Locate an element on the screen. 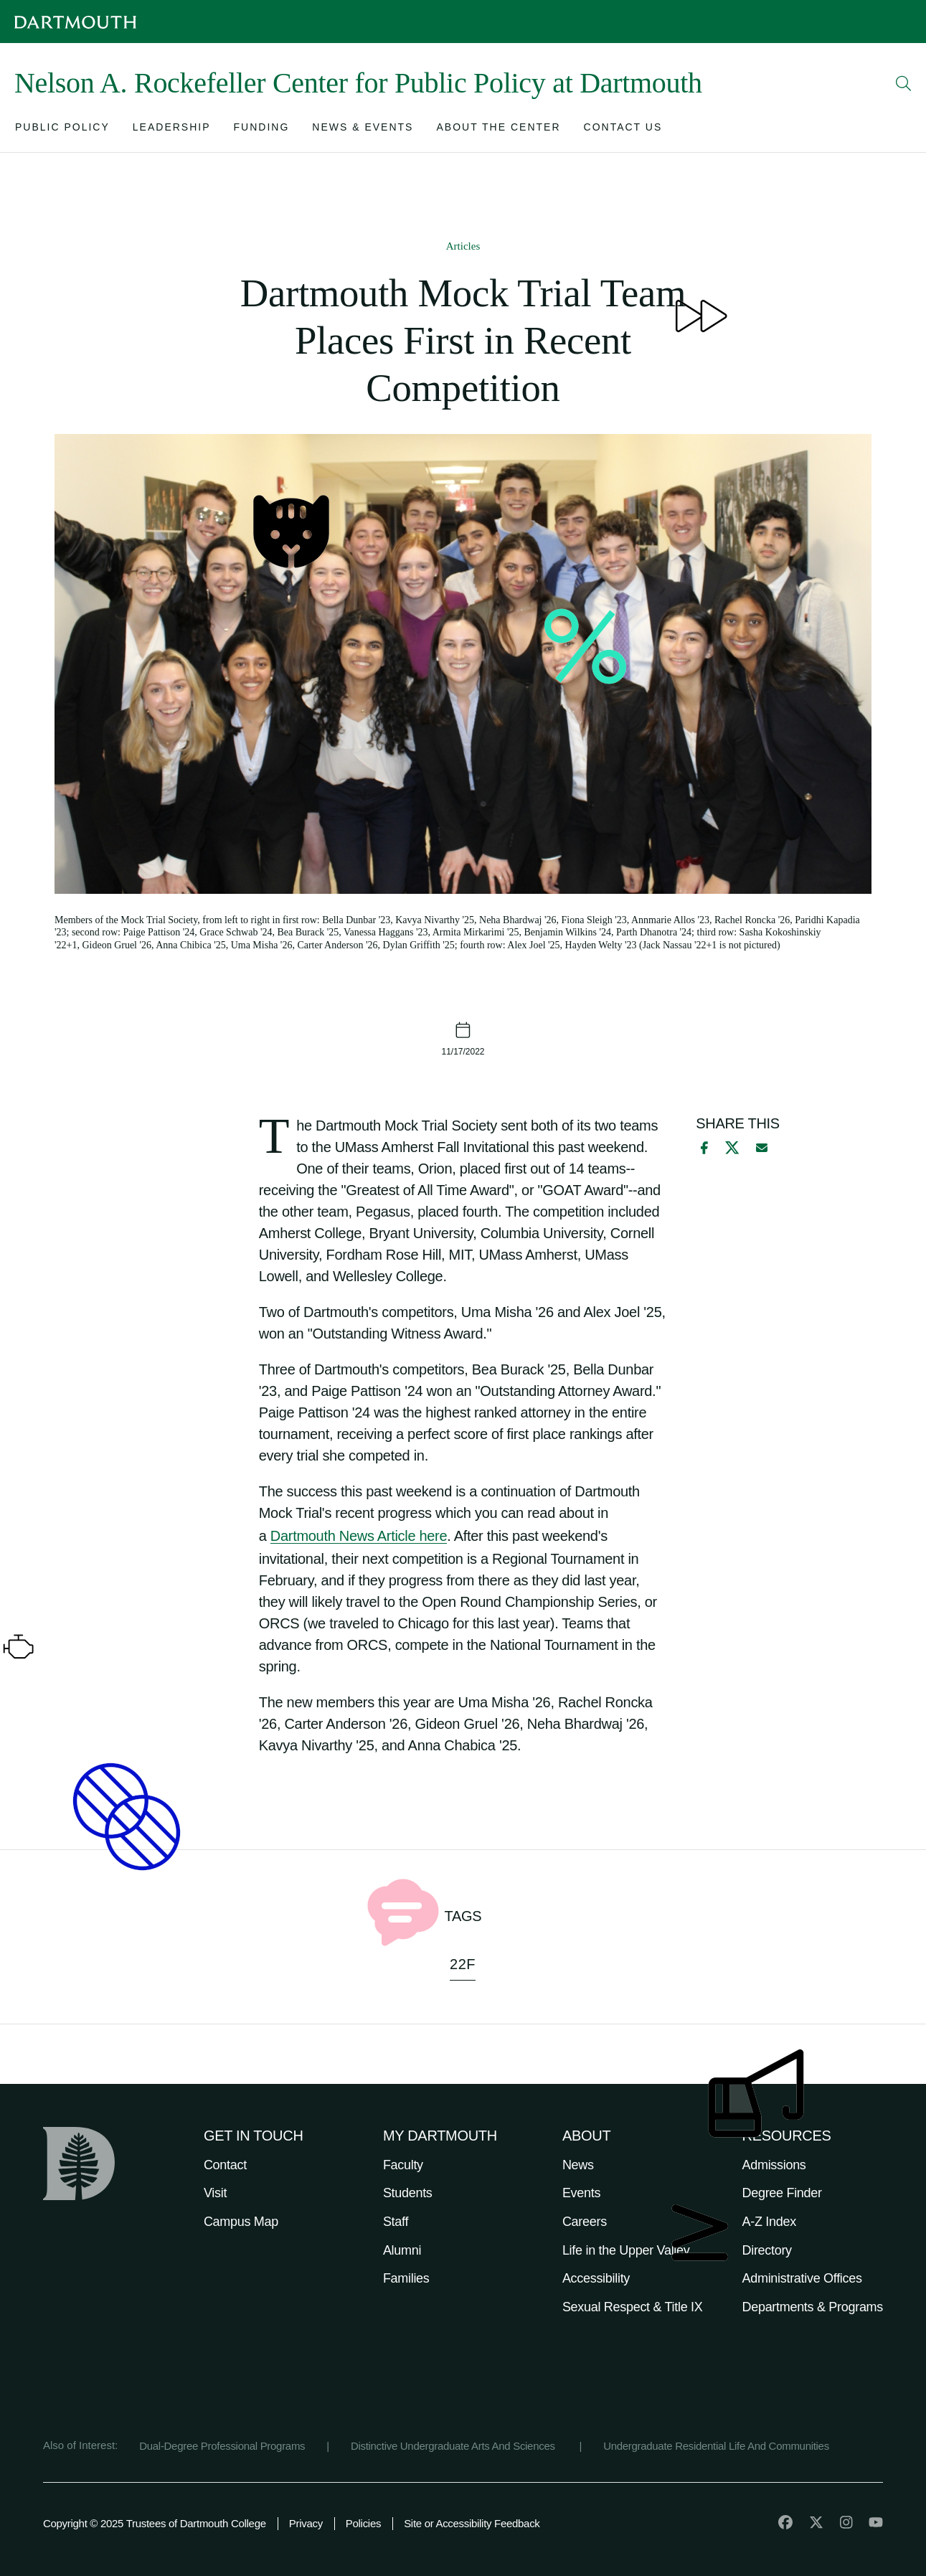  view or apply a percentage value is located at coordinates (585, 646).